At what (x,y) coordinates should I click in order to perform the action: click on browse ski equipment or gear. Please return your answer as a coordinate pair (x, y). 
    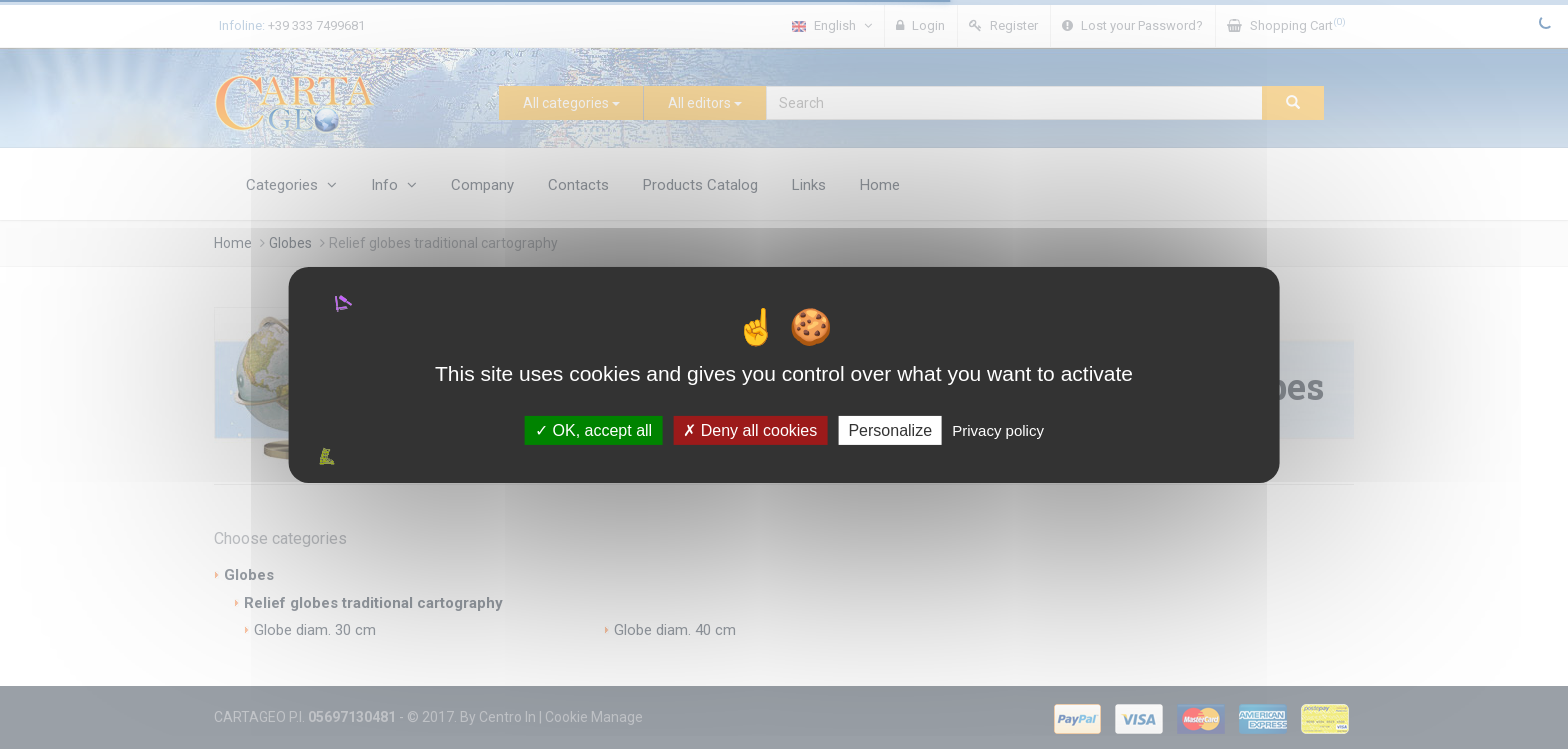
    Looking at the image, I should click on (327, 456).